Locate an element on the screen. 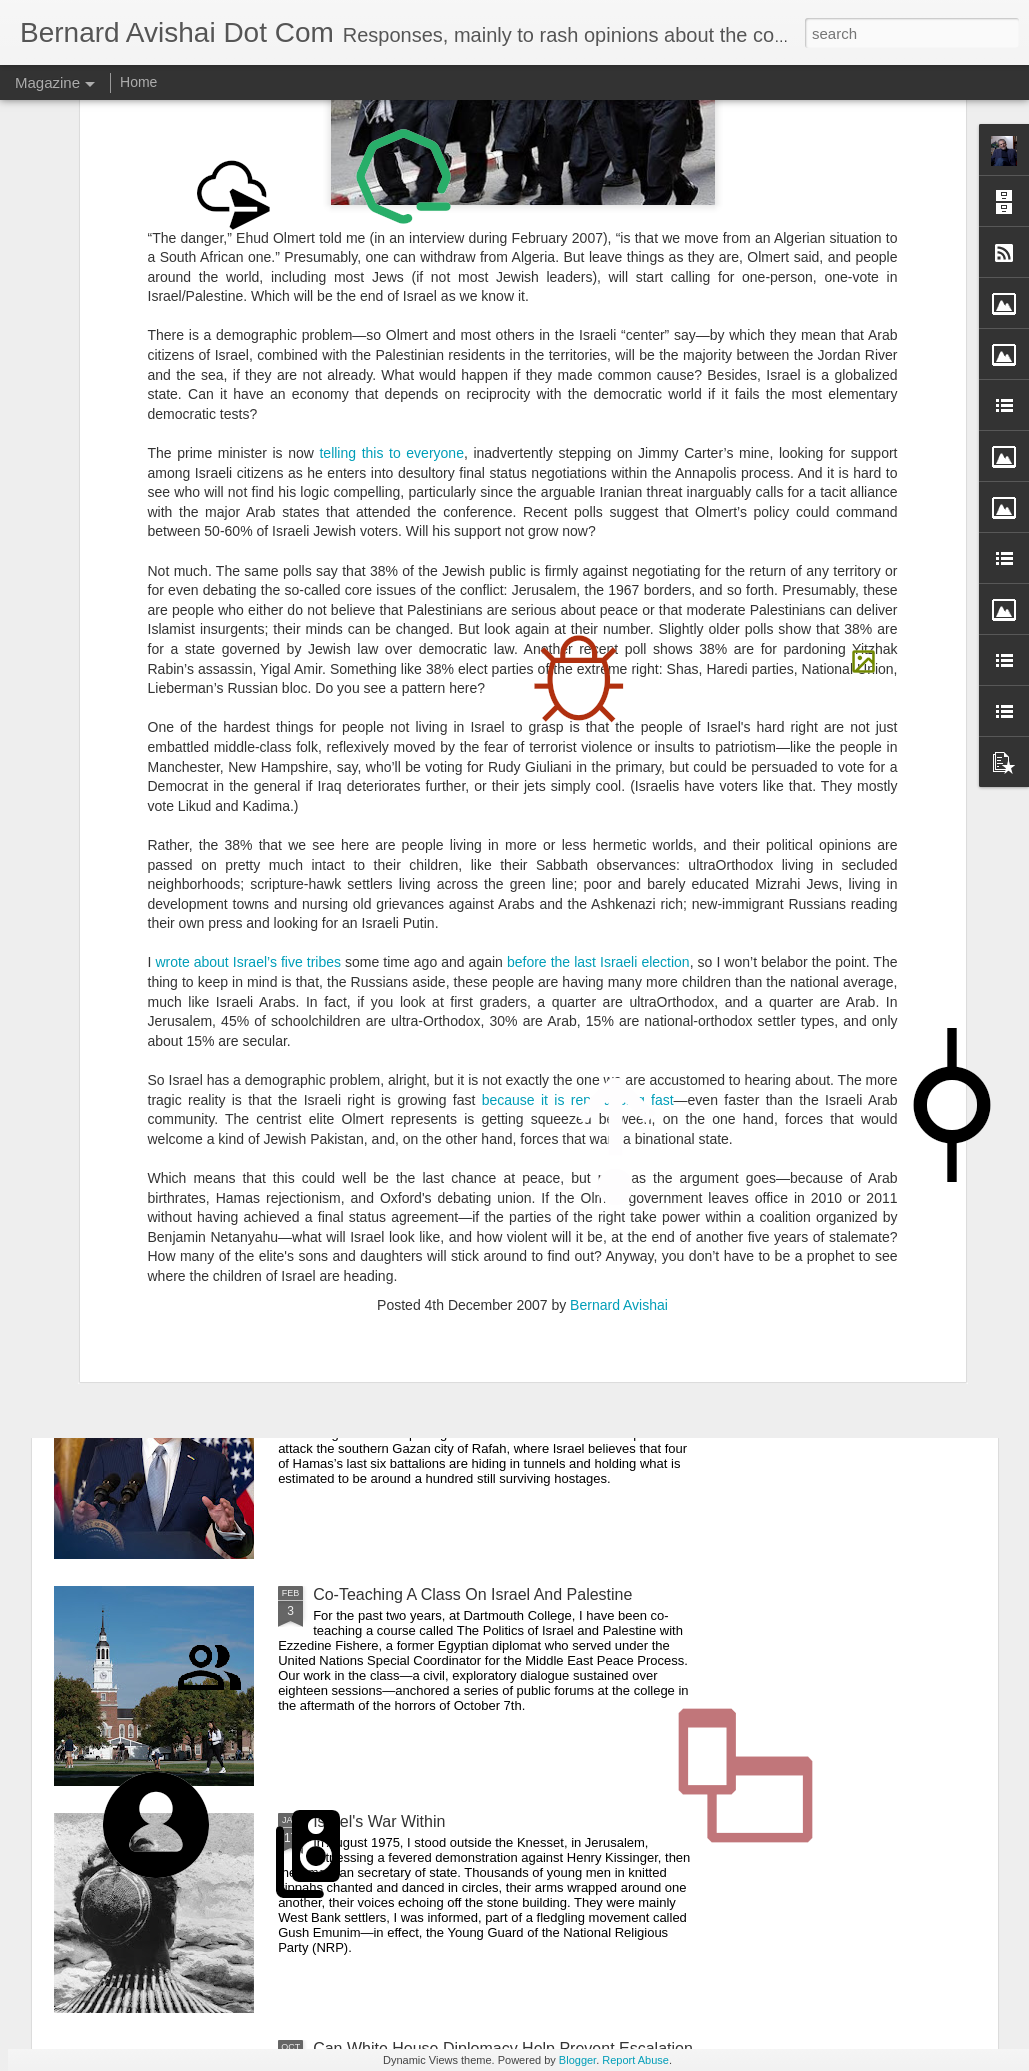  view contacts or people list is located at coordinates (209, 1667).